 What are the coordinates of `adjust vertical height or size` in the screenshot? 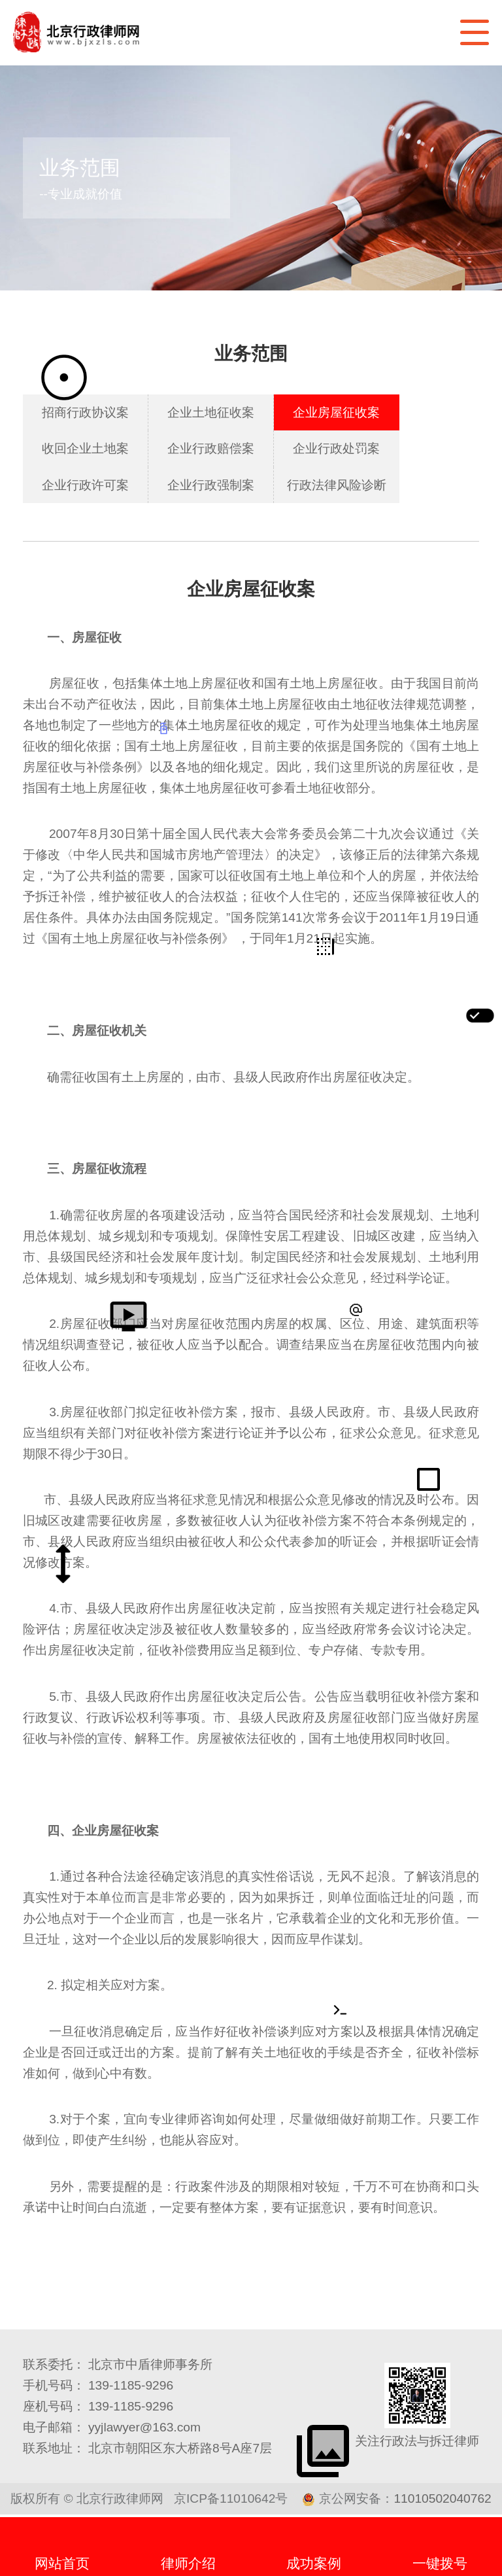 It's located at (63, 1563).